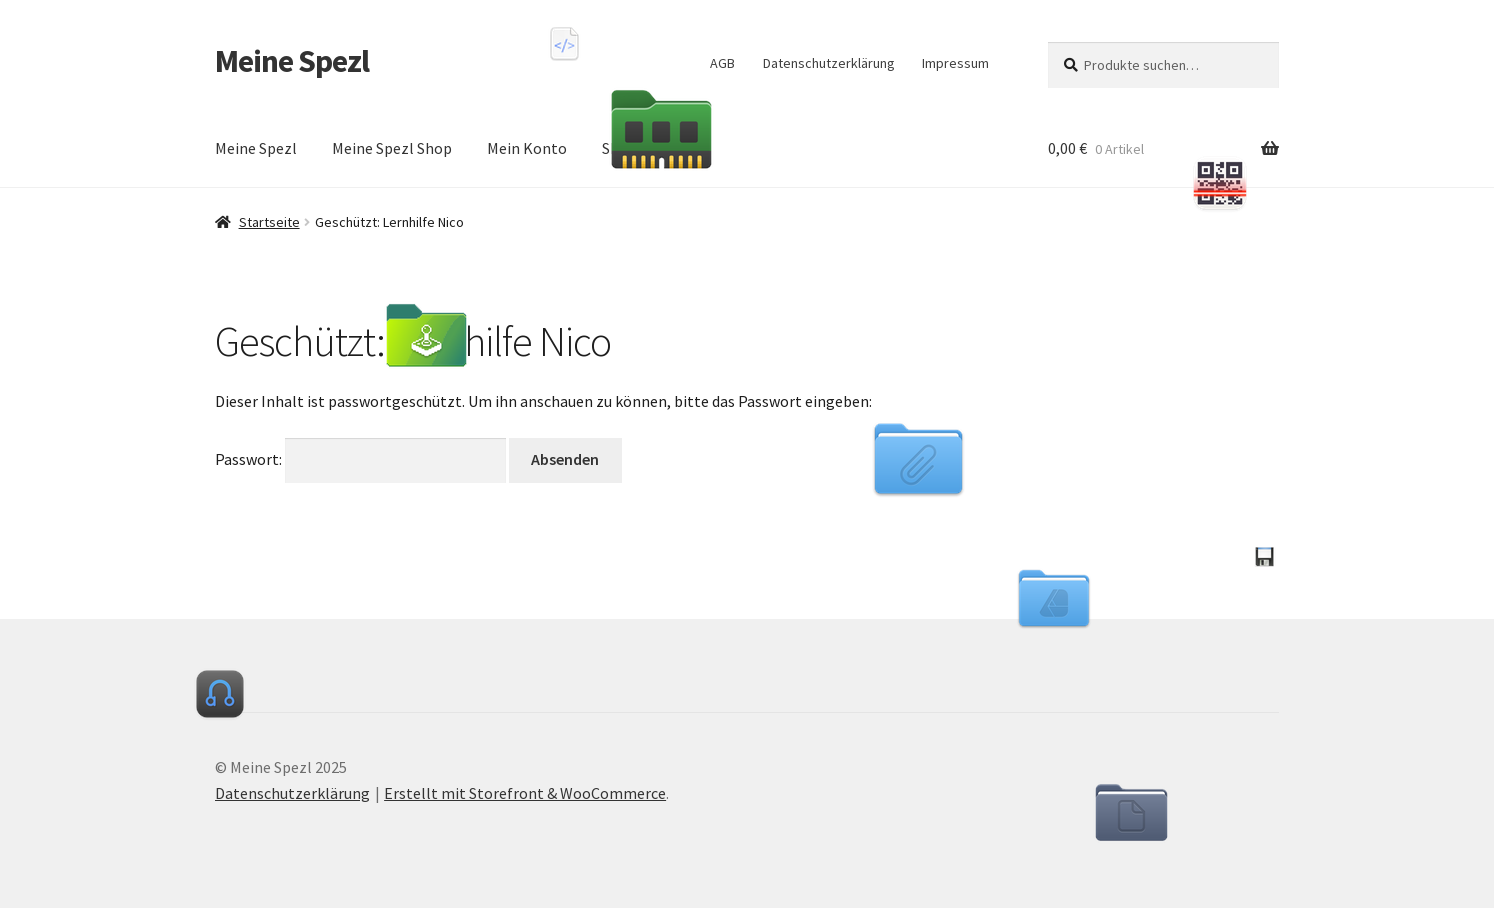 The image size is (1494, 908). Describe the element at coordinates (1054, 598) in the screenshot. I see `open Affinity Designer project files folder` at that location.